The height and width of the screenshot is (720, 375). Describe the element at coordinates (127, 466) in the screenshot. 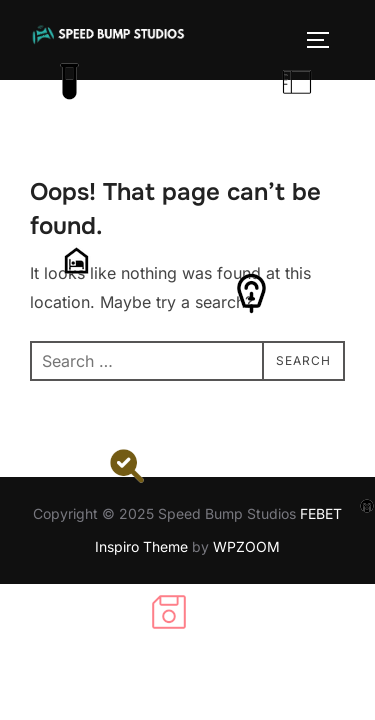

I see `search completed successfully` at that location.